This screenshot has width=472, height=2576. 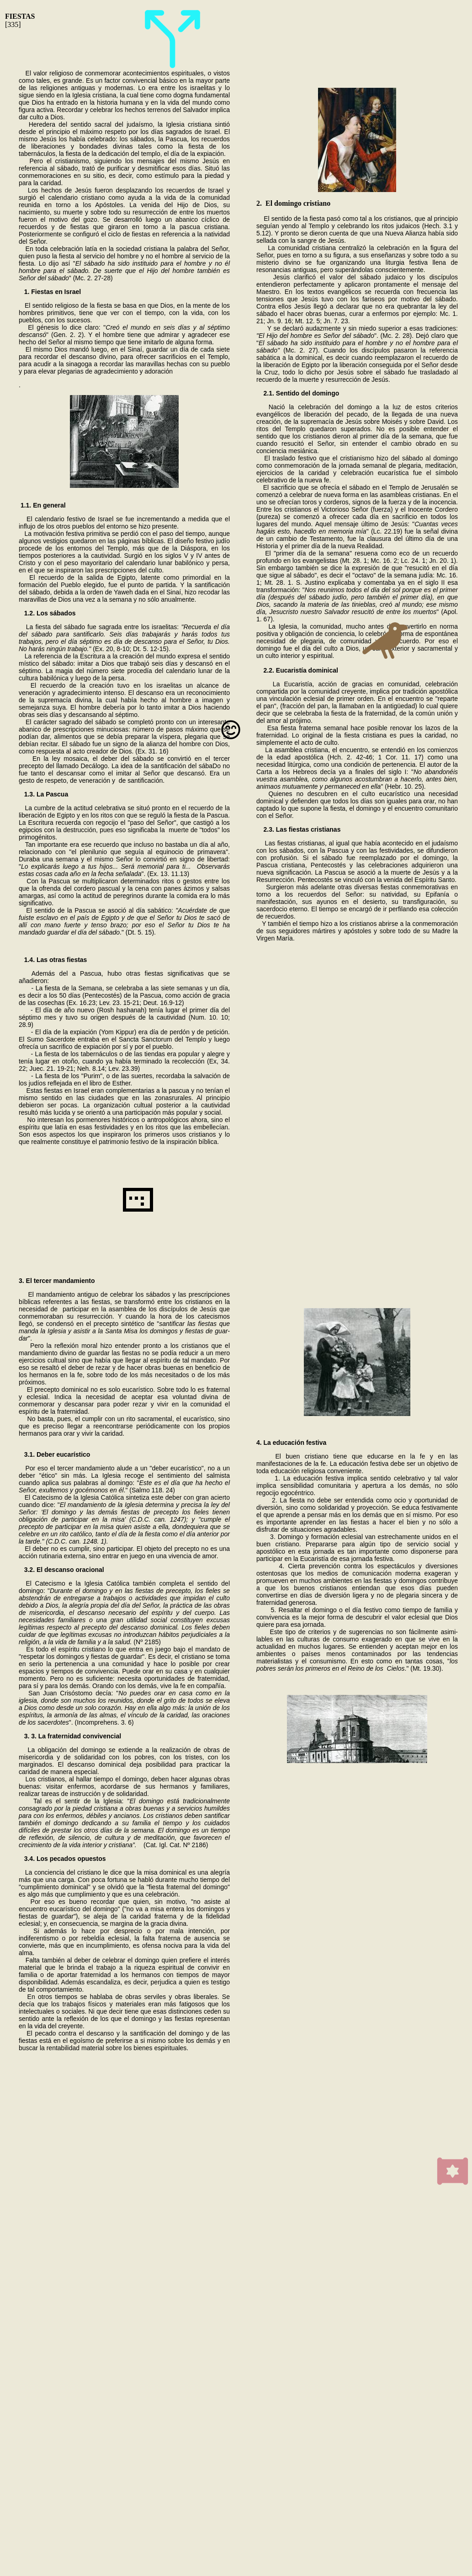 What do you see at coordinates (231, 730) in the screenshot?
I see `add a positive reaction or emoji` at bounding box center [231, 730].